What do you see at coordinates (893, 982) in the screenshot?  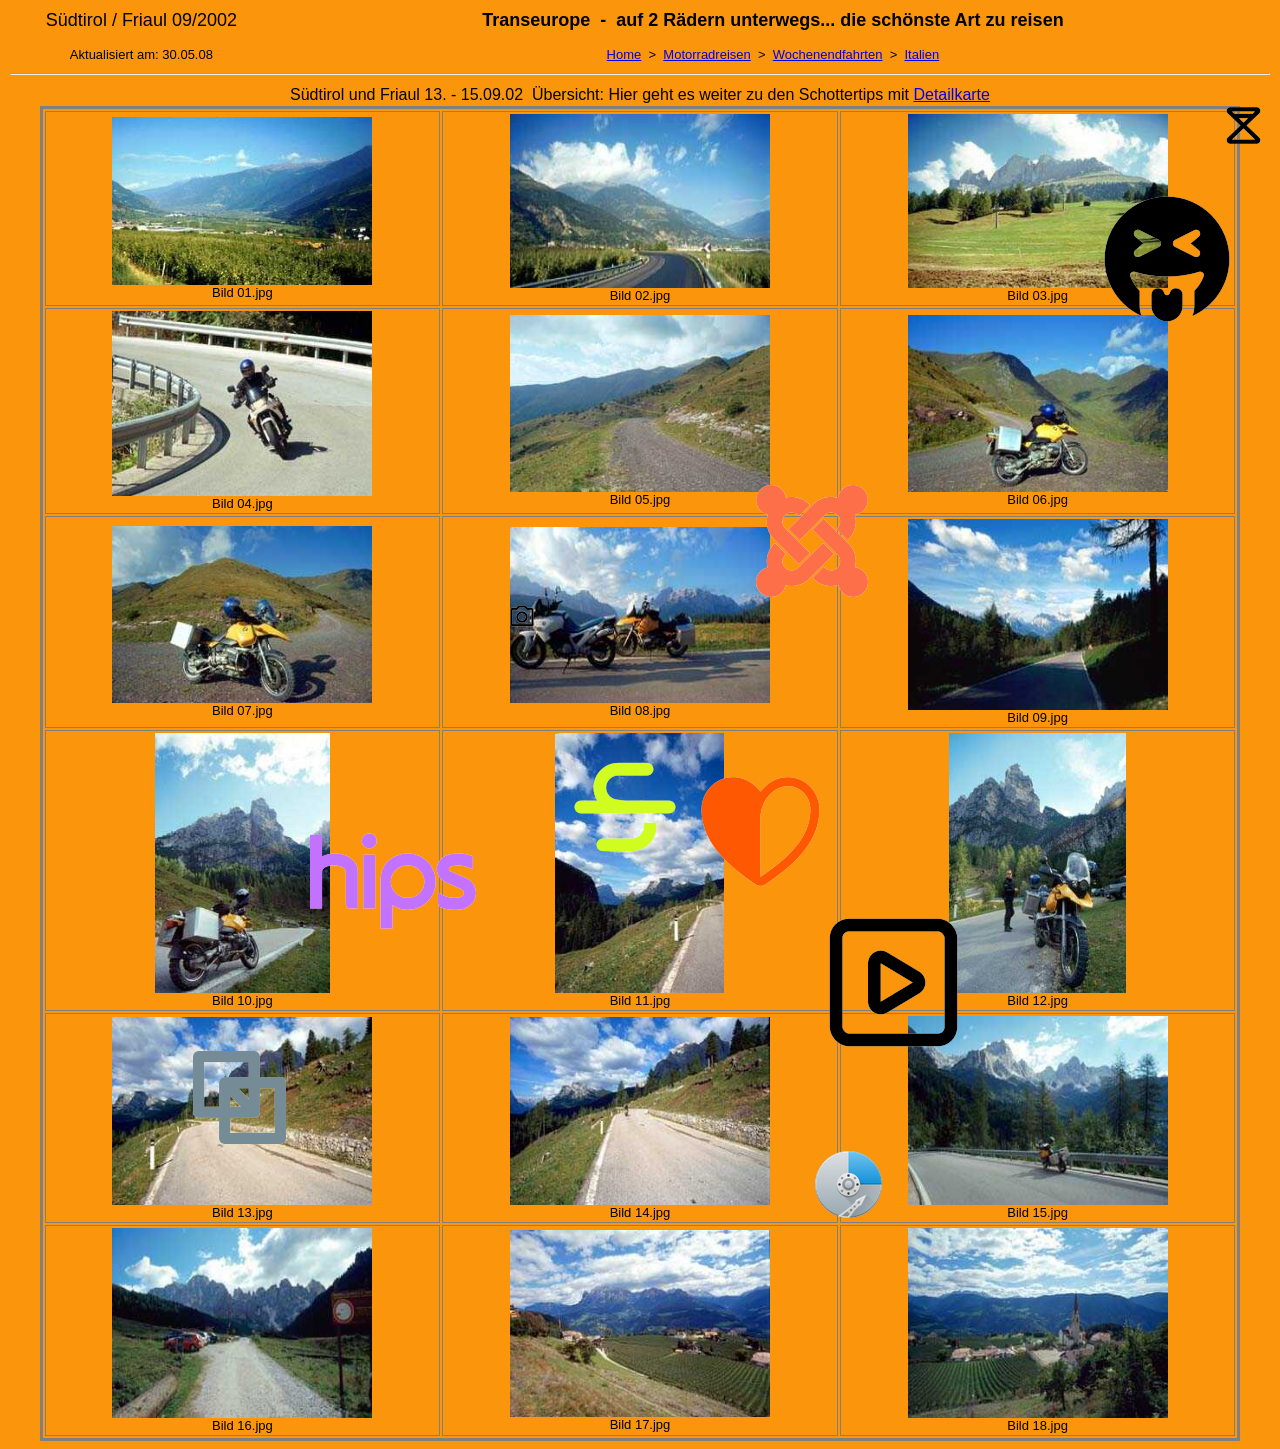 I see `play video or media content` at bounding box center [893, 982].